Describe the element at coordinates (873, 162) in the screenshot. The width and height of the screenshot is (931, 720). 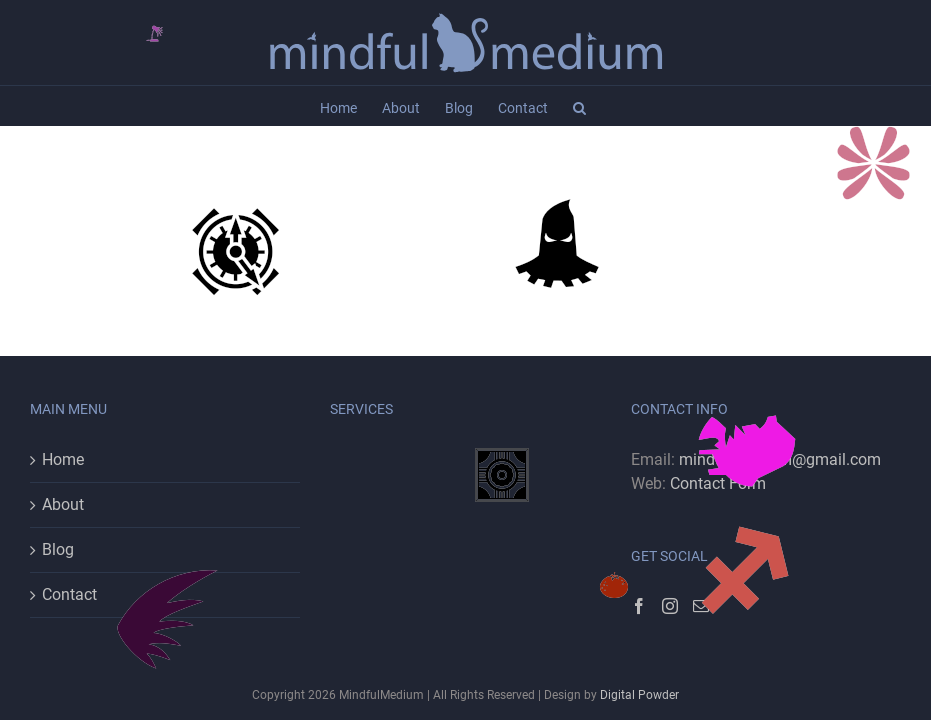
I see `equip fairy wings accessory` at that location.